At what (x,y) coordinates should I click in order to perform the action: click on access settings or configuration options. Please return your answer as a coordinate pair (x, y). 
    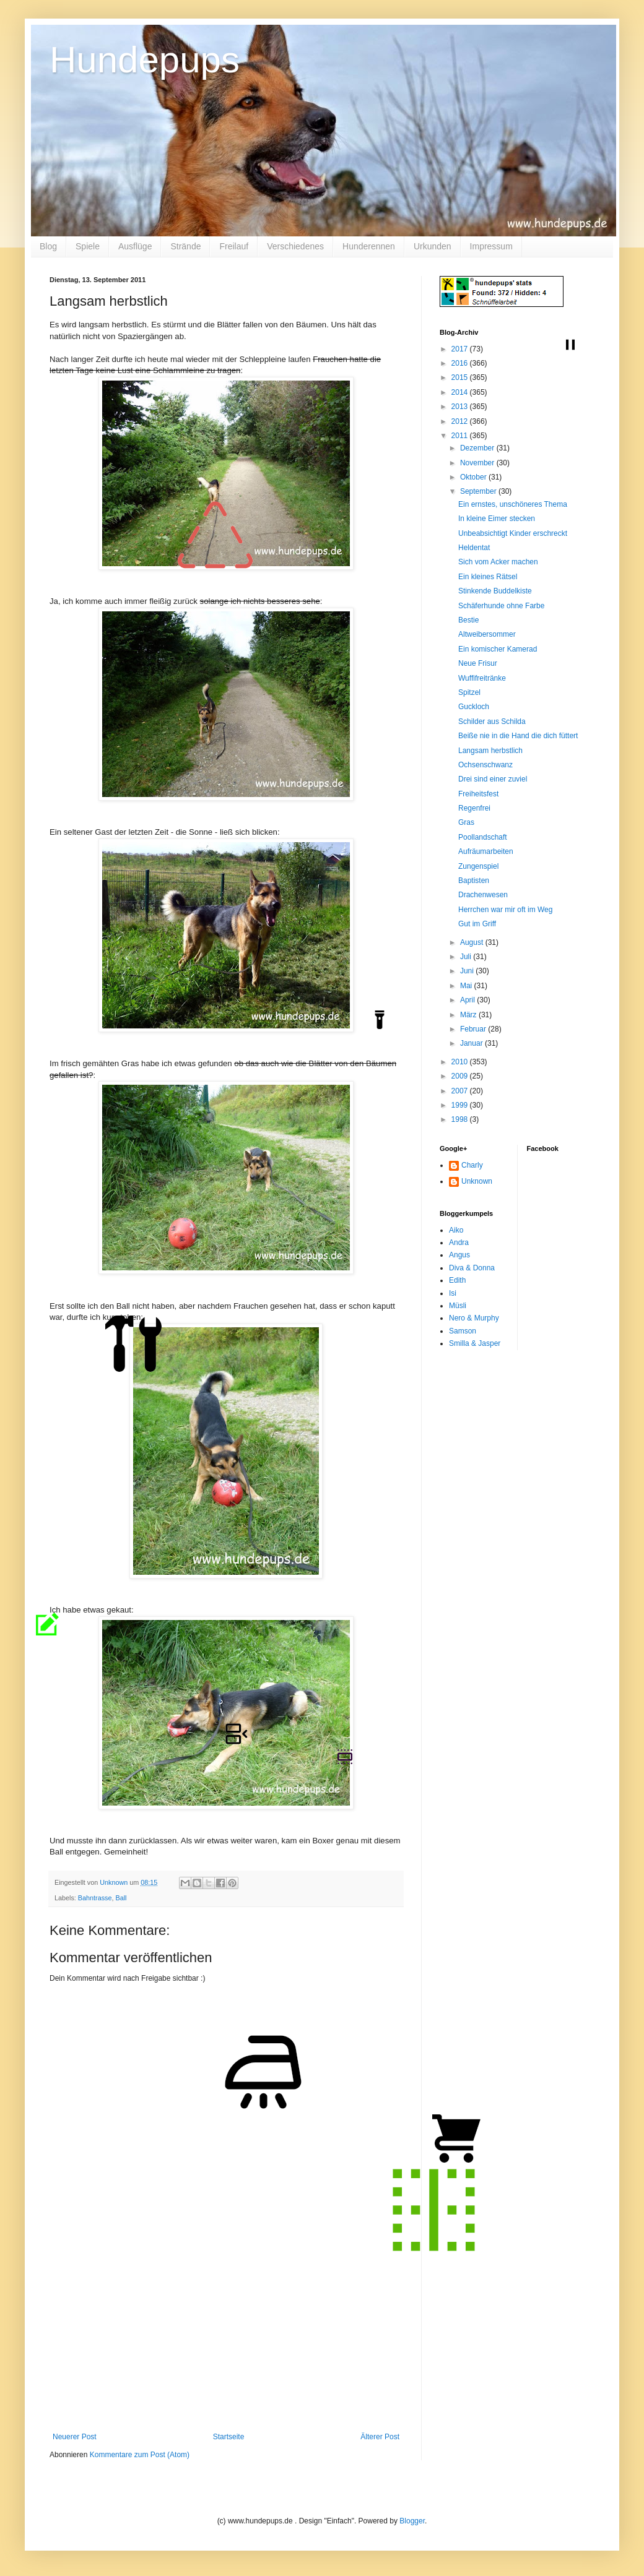
    Looking at the image, I should click on (133, 1343).